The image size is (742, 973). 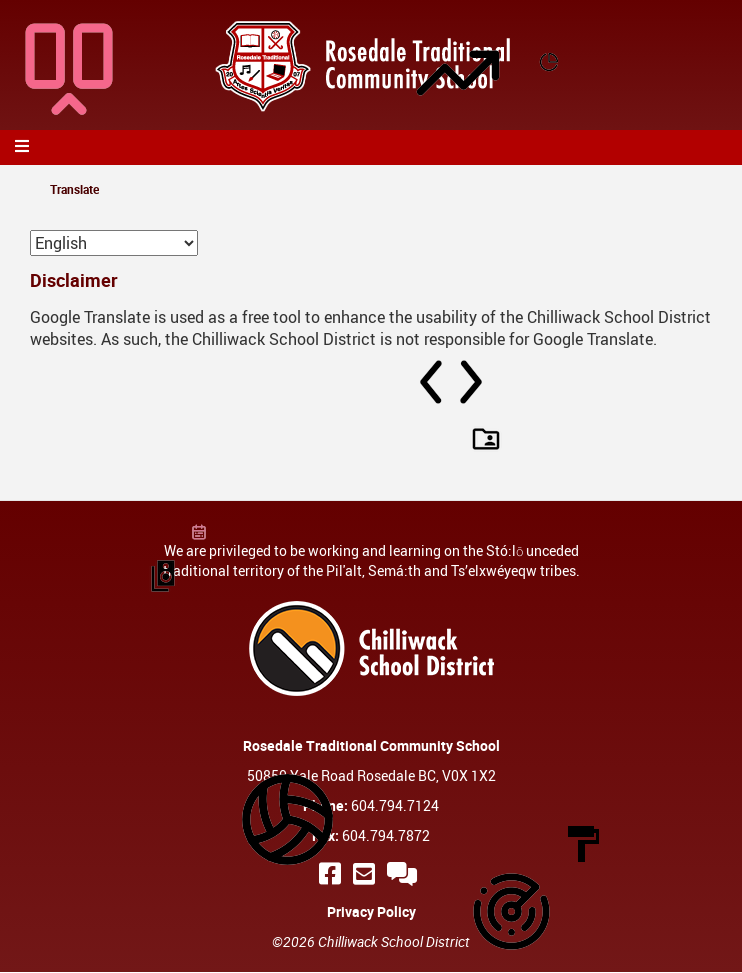 What do you see at coordinates (549, 62) in the screenshot?
I see `view analytics breakdown` at bounding box center [549, 62].